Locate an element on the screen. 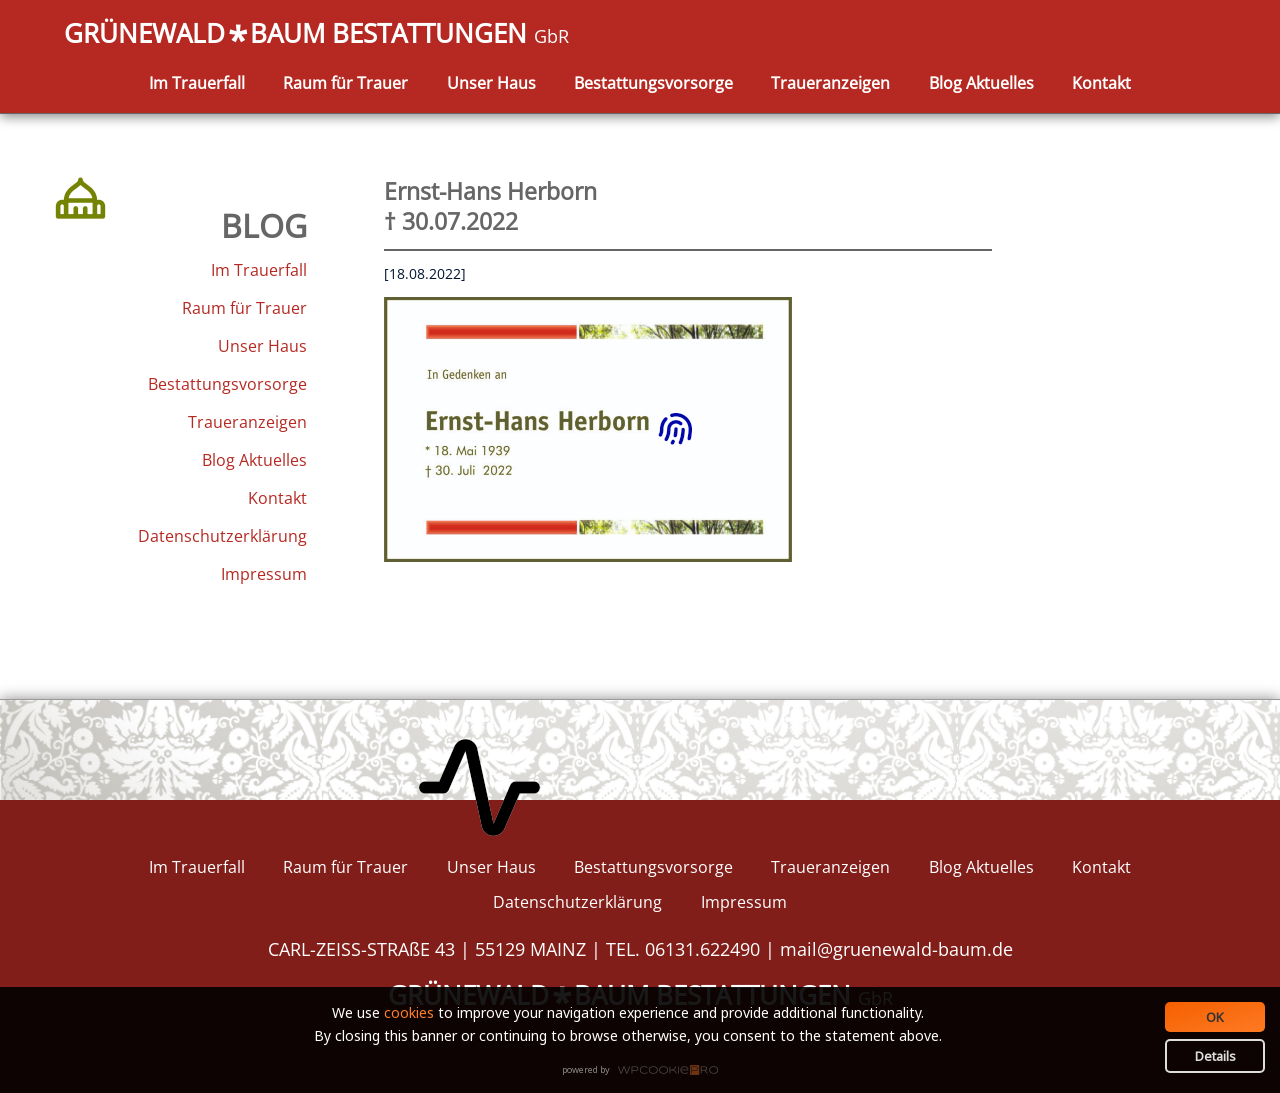  indicates a nearby mosque or place of worship is located at coordinates (80, 200).